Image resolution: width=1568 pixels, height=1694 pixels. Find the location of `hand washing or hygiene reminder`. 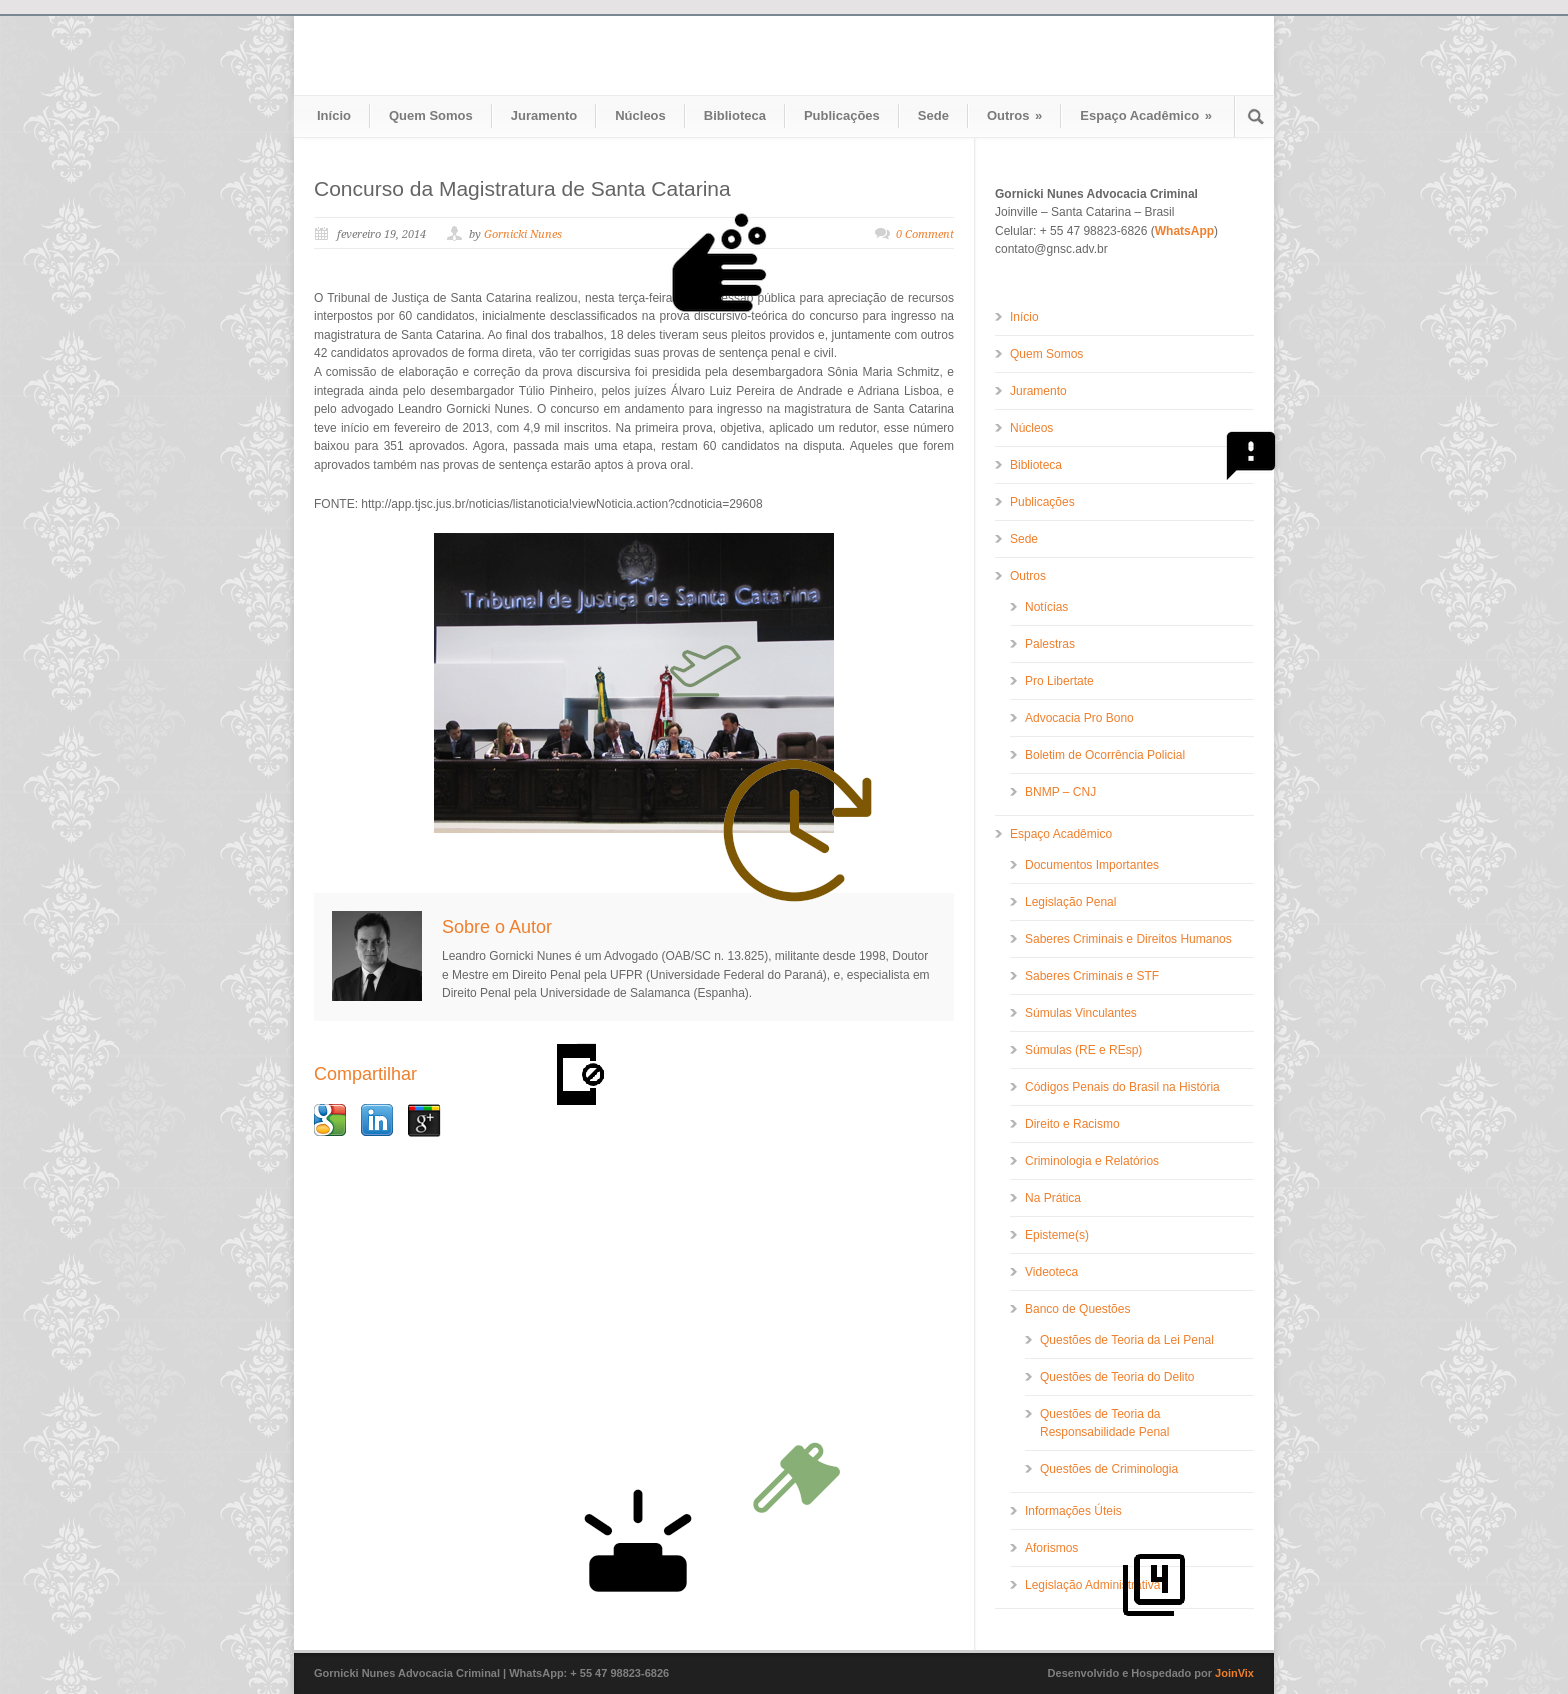

hand washing or hygiene reminder is located at coordinates (721, 262).